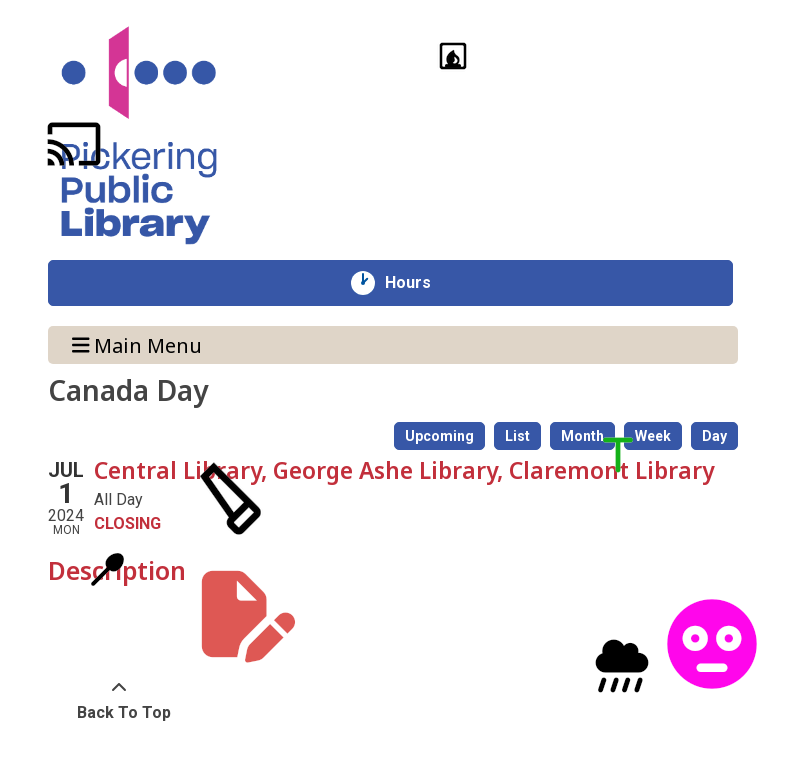  What do you see at coordinates (618, 455) in the screenshot?
I see `text formatting or typography options` at bounding box center [618, 455].